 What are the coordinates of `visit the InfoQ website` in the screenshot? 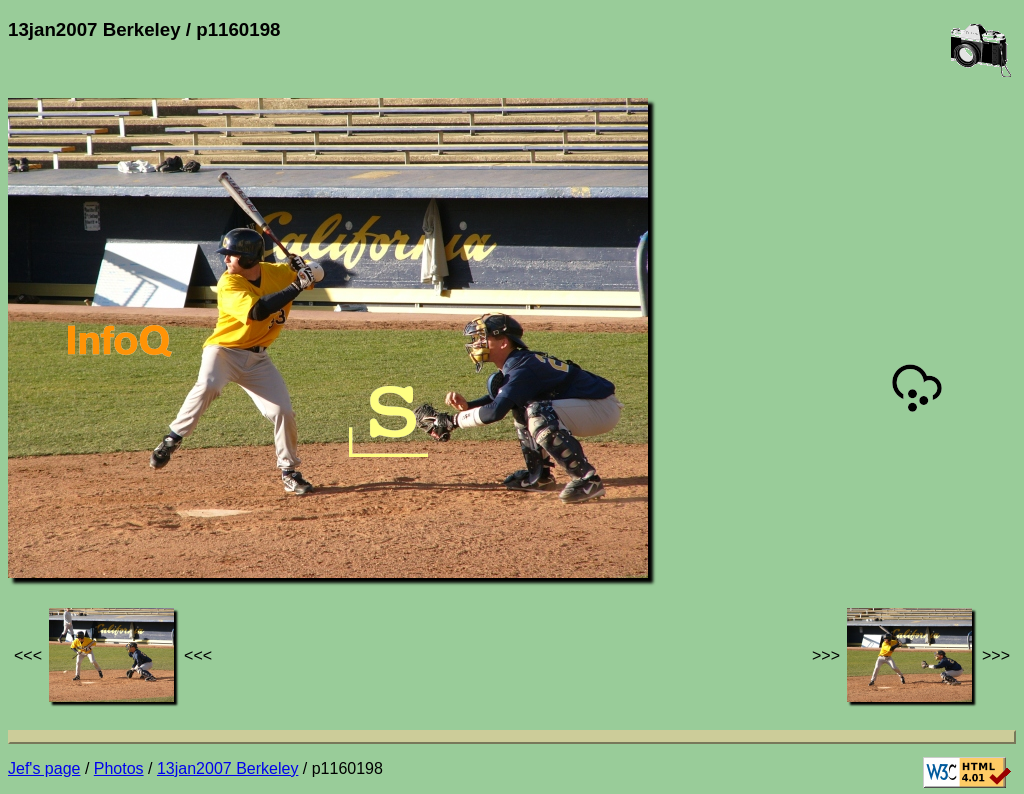 It's located at (120, 341).